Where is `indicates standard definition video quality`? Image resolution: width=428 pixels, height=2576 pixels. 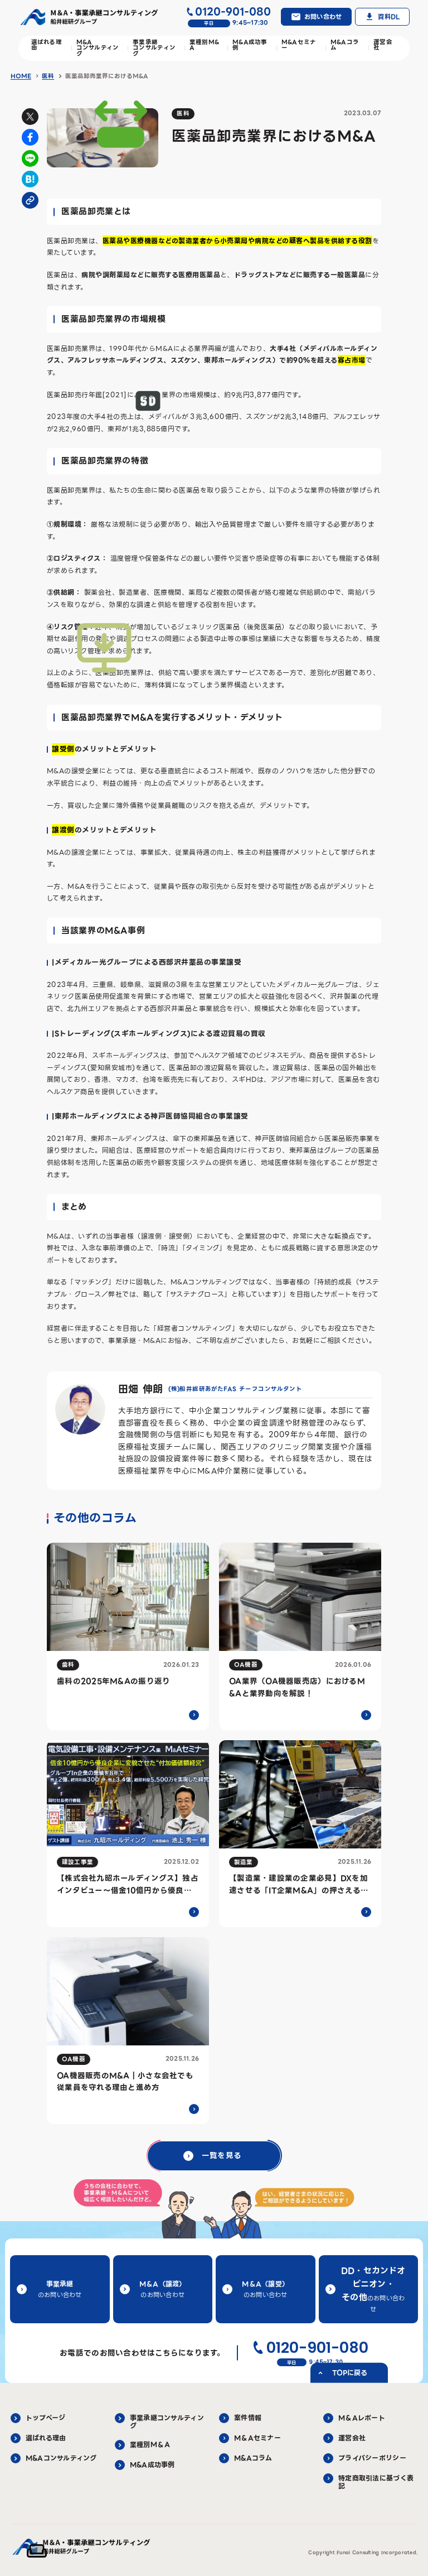 indicates standard definition video quality is located at coordinates (148, 401).